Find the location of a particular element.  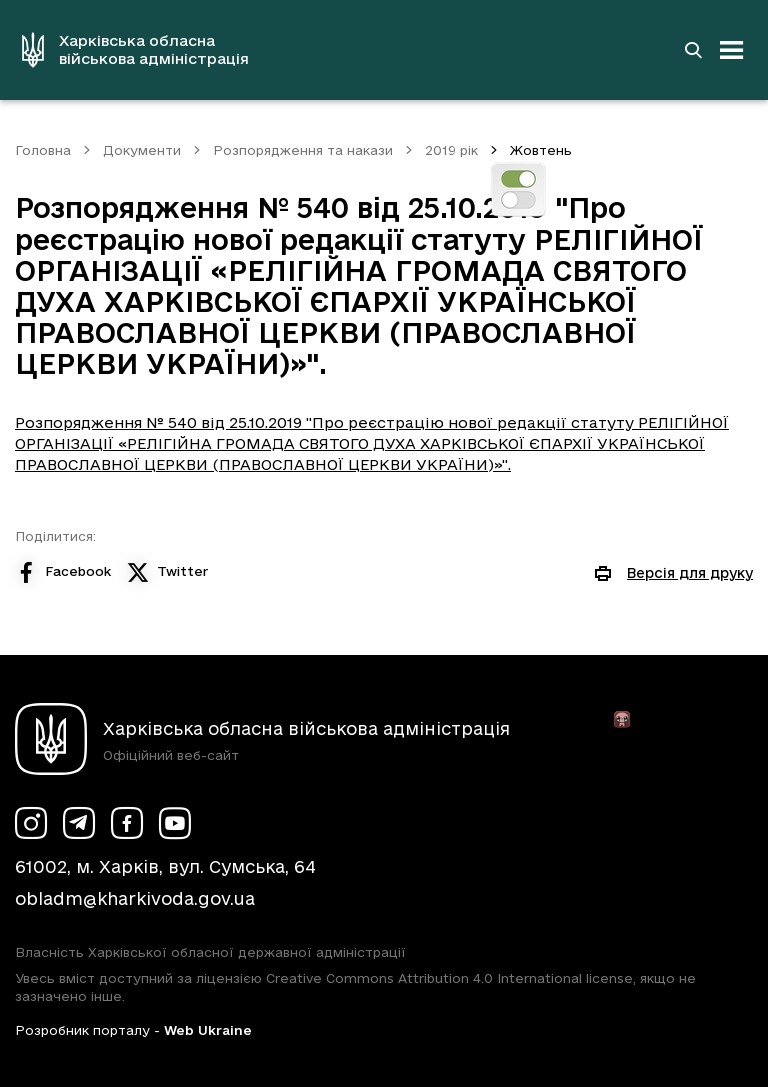

launch the binding of isaac: rebirth game is located at coordinates (622, 719).